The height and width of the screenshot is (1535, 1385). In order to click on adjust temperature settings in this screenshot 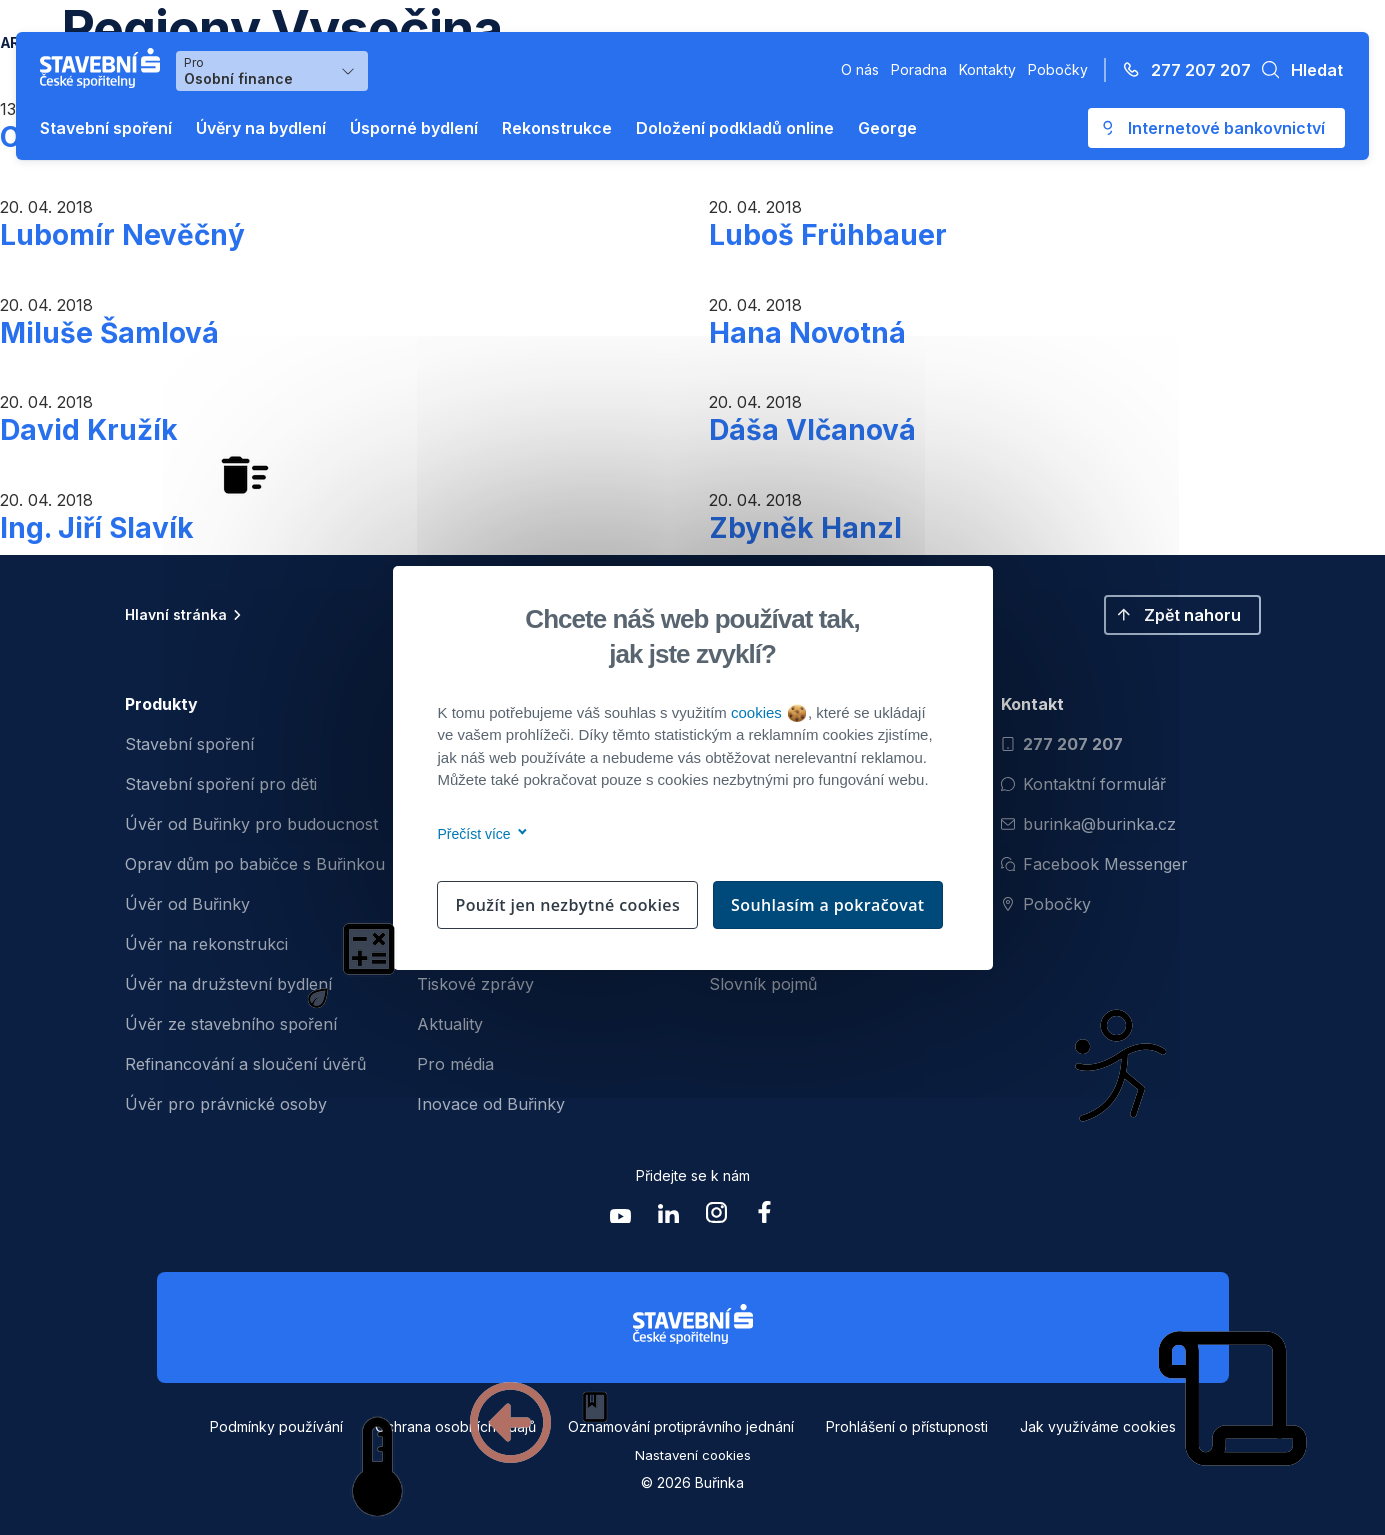, I will do `click(377, 1466)`.